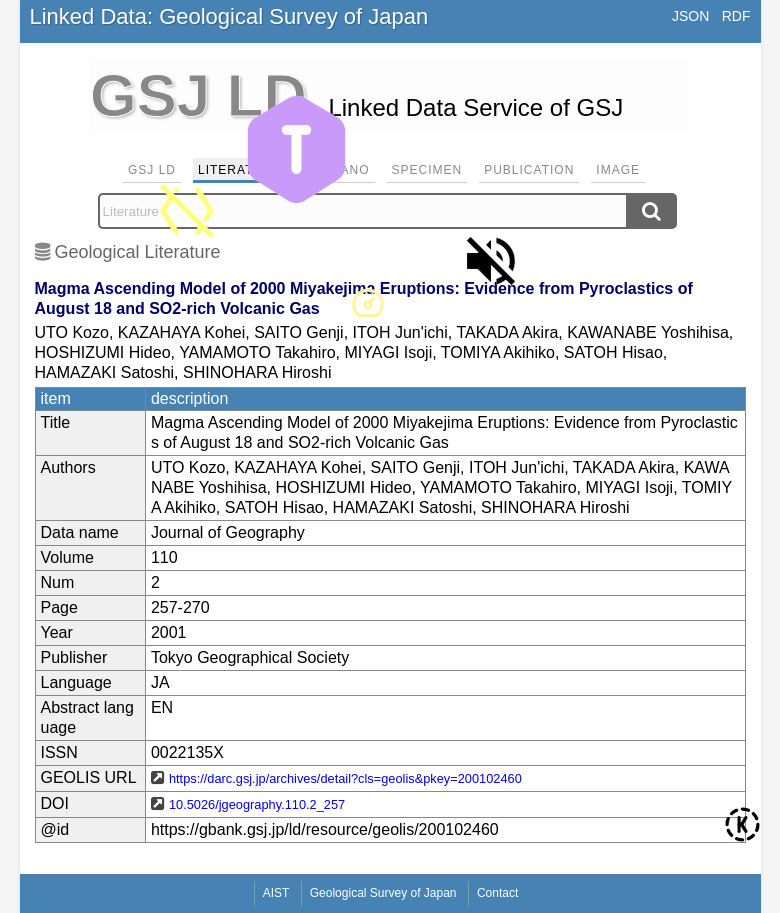 This screenshot has width=780, height=913. I want to click on text or typography tool, so click(296, 149).